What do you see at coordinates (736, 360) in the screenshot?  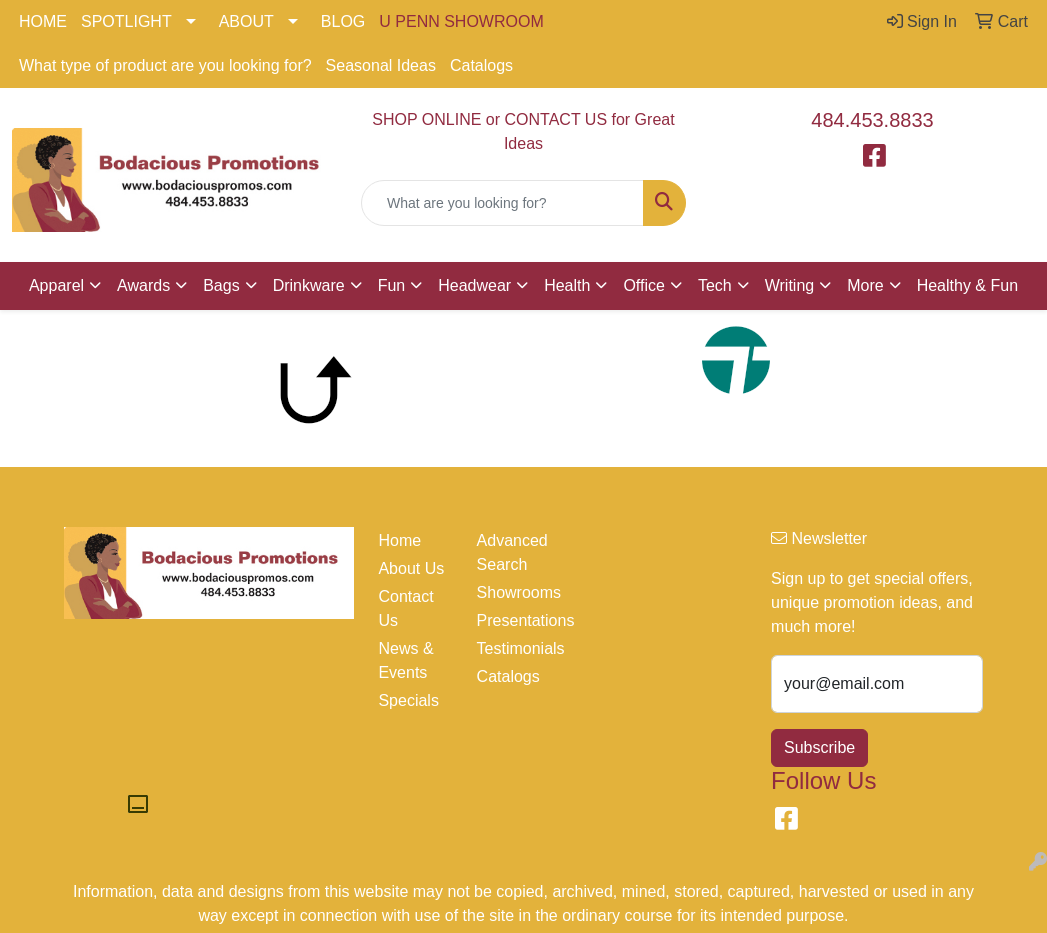 I see `open twinmotion application` at bounding box center [736, 360].